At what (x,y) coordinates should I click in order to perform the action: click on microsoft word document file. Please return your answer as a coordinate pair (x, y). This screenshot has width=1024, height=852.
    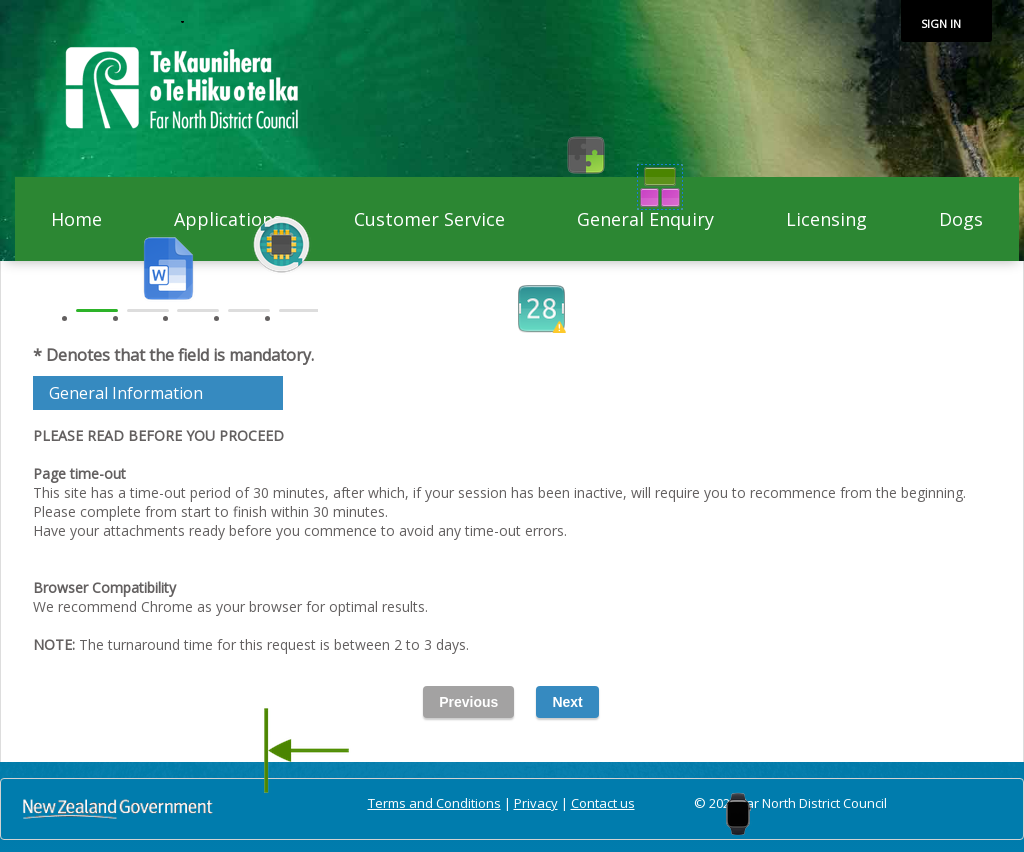
    Looking at the image, I should click on (168, 268).